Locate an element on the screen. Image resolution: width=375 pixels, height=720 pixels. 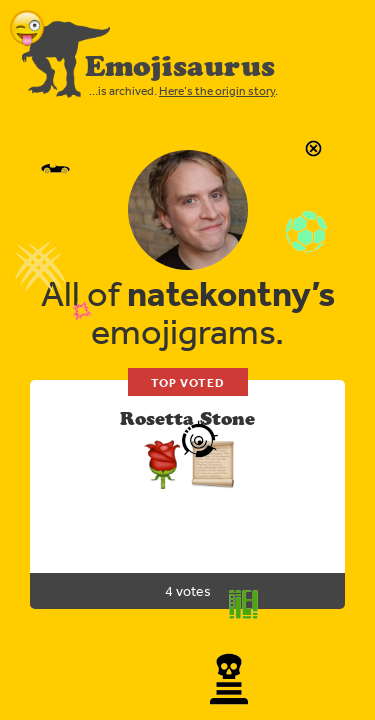
indicates a splat or impact effect in gameplay is located at coordinates (82, 311).